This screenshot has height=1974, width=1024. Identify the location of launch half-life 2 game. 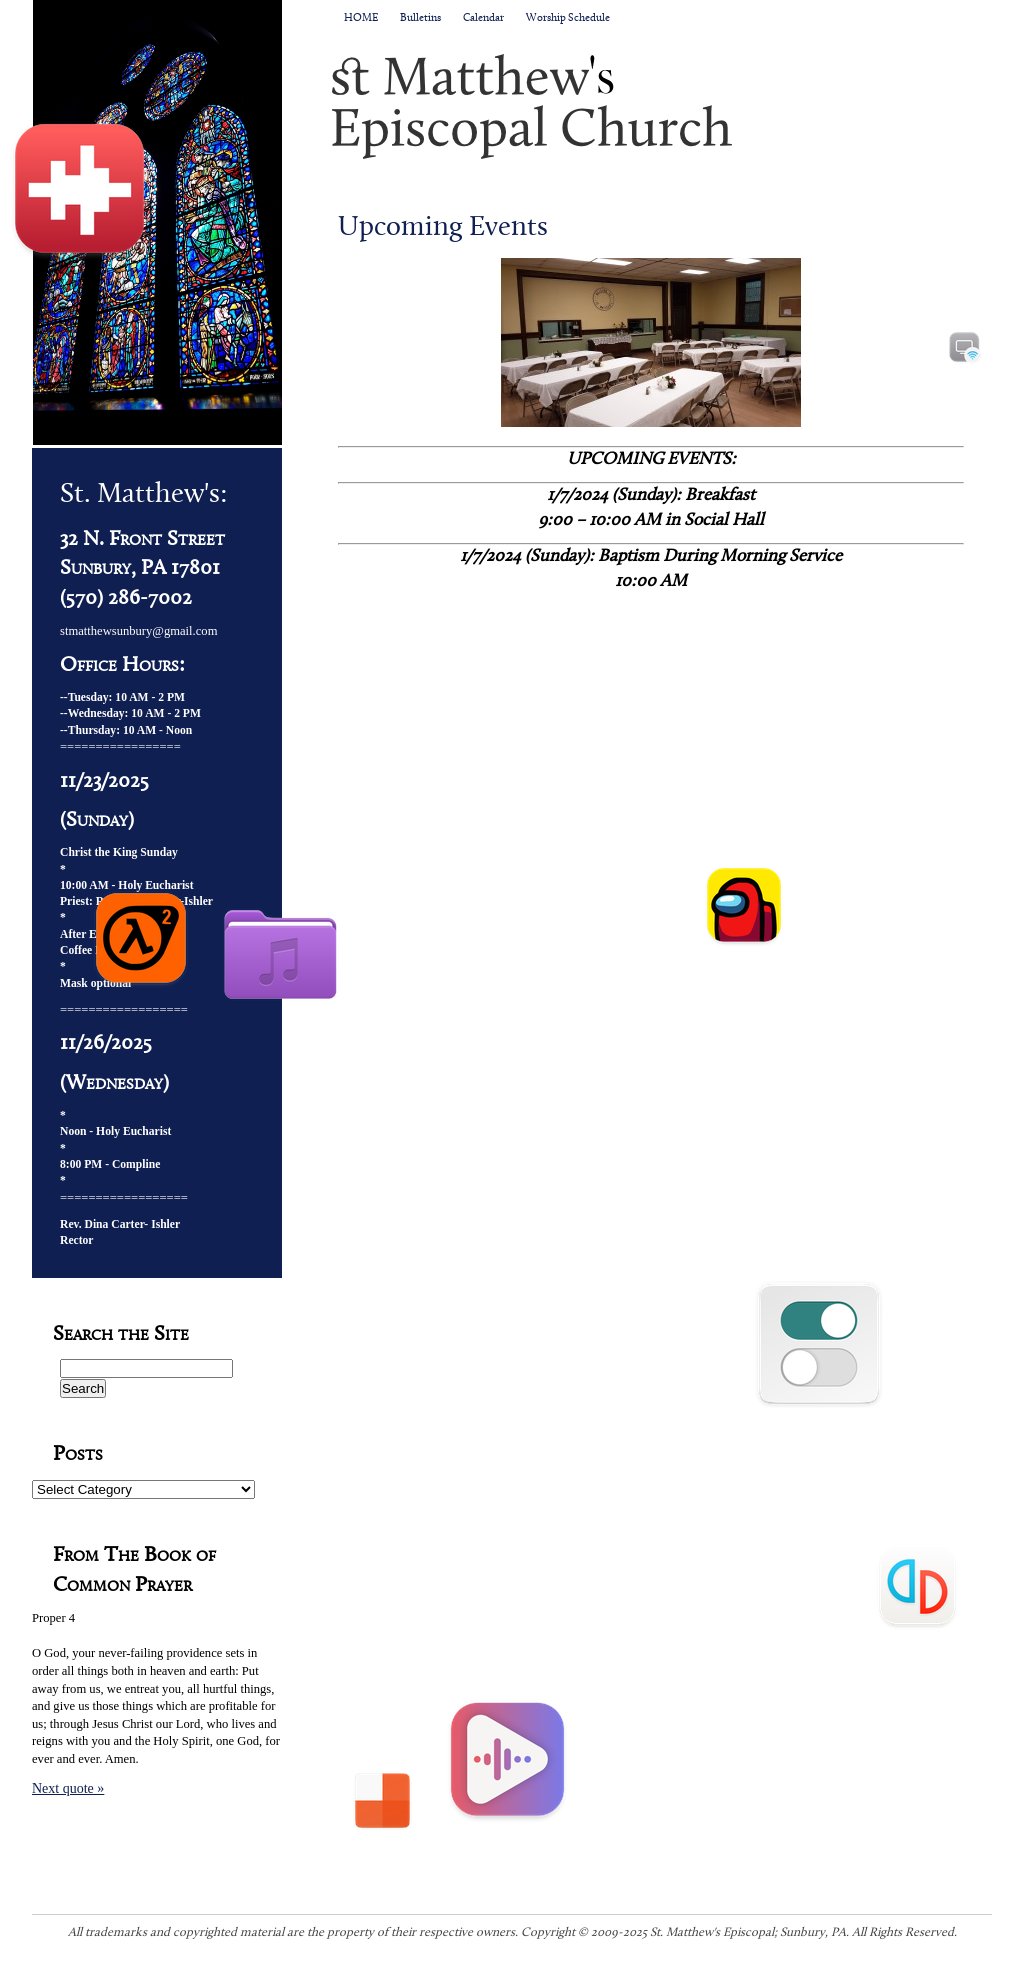
(141, 938).